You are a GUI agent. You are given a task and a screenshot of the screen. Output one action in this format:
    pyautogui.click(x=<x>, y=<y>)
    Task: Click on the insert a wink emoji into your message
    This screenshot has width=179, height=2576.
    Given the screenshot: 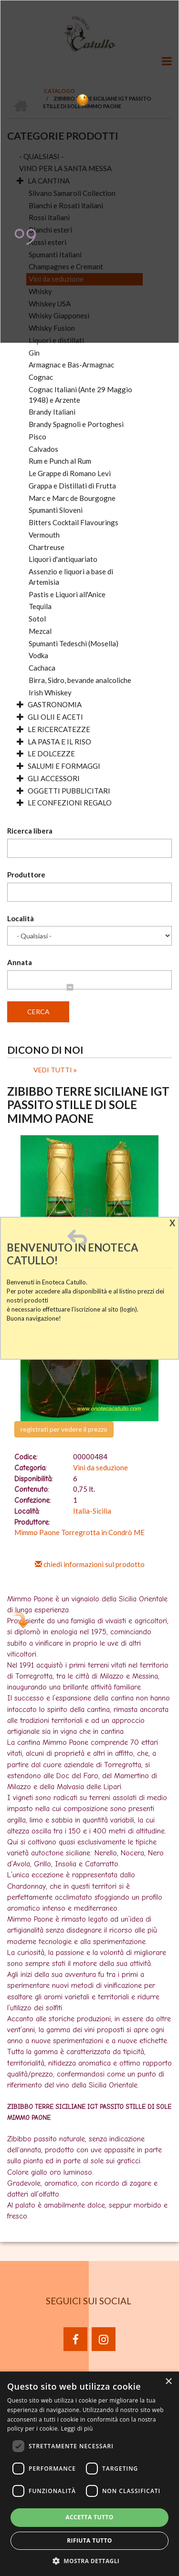 What is the action you would take?
    pyautogui.click(x=83, y=101)
    